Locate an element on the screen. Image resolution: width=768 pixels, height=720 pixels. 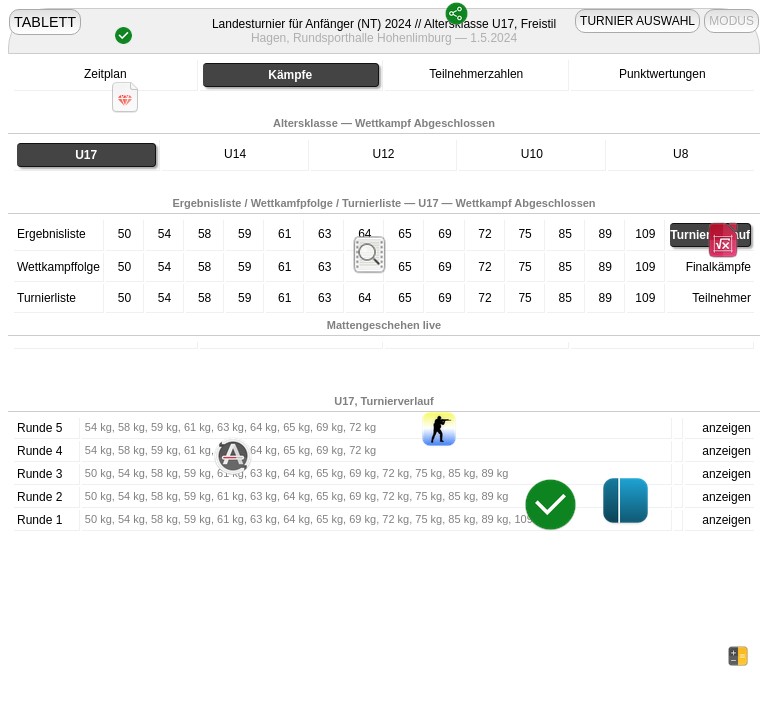
indicates file has been successfully synced is located at coordinates (550, 504).